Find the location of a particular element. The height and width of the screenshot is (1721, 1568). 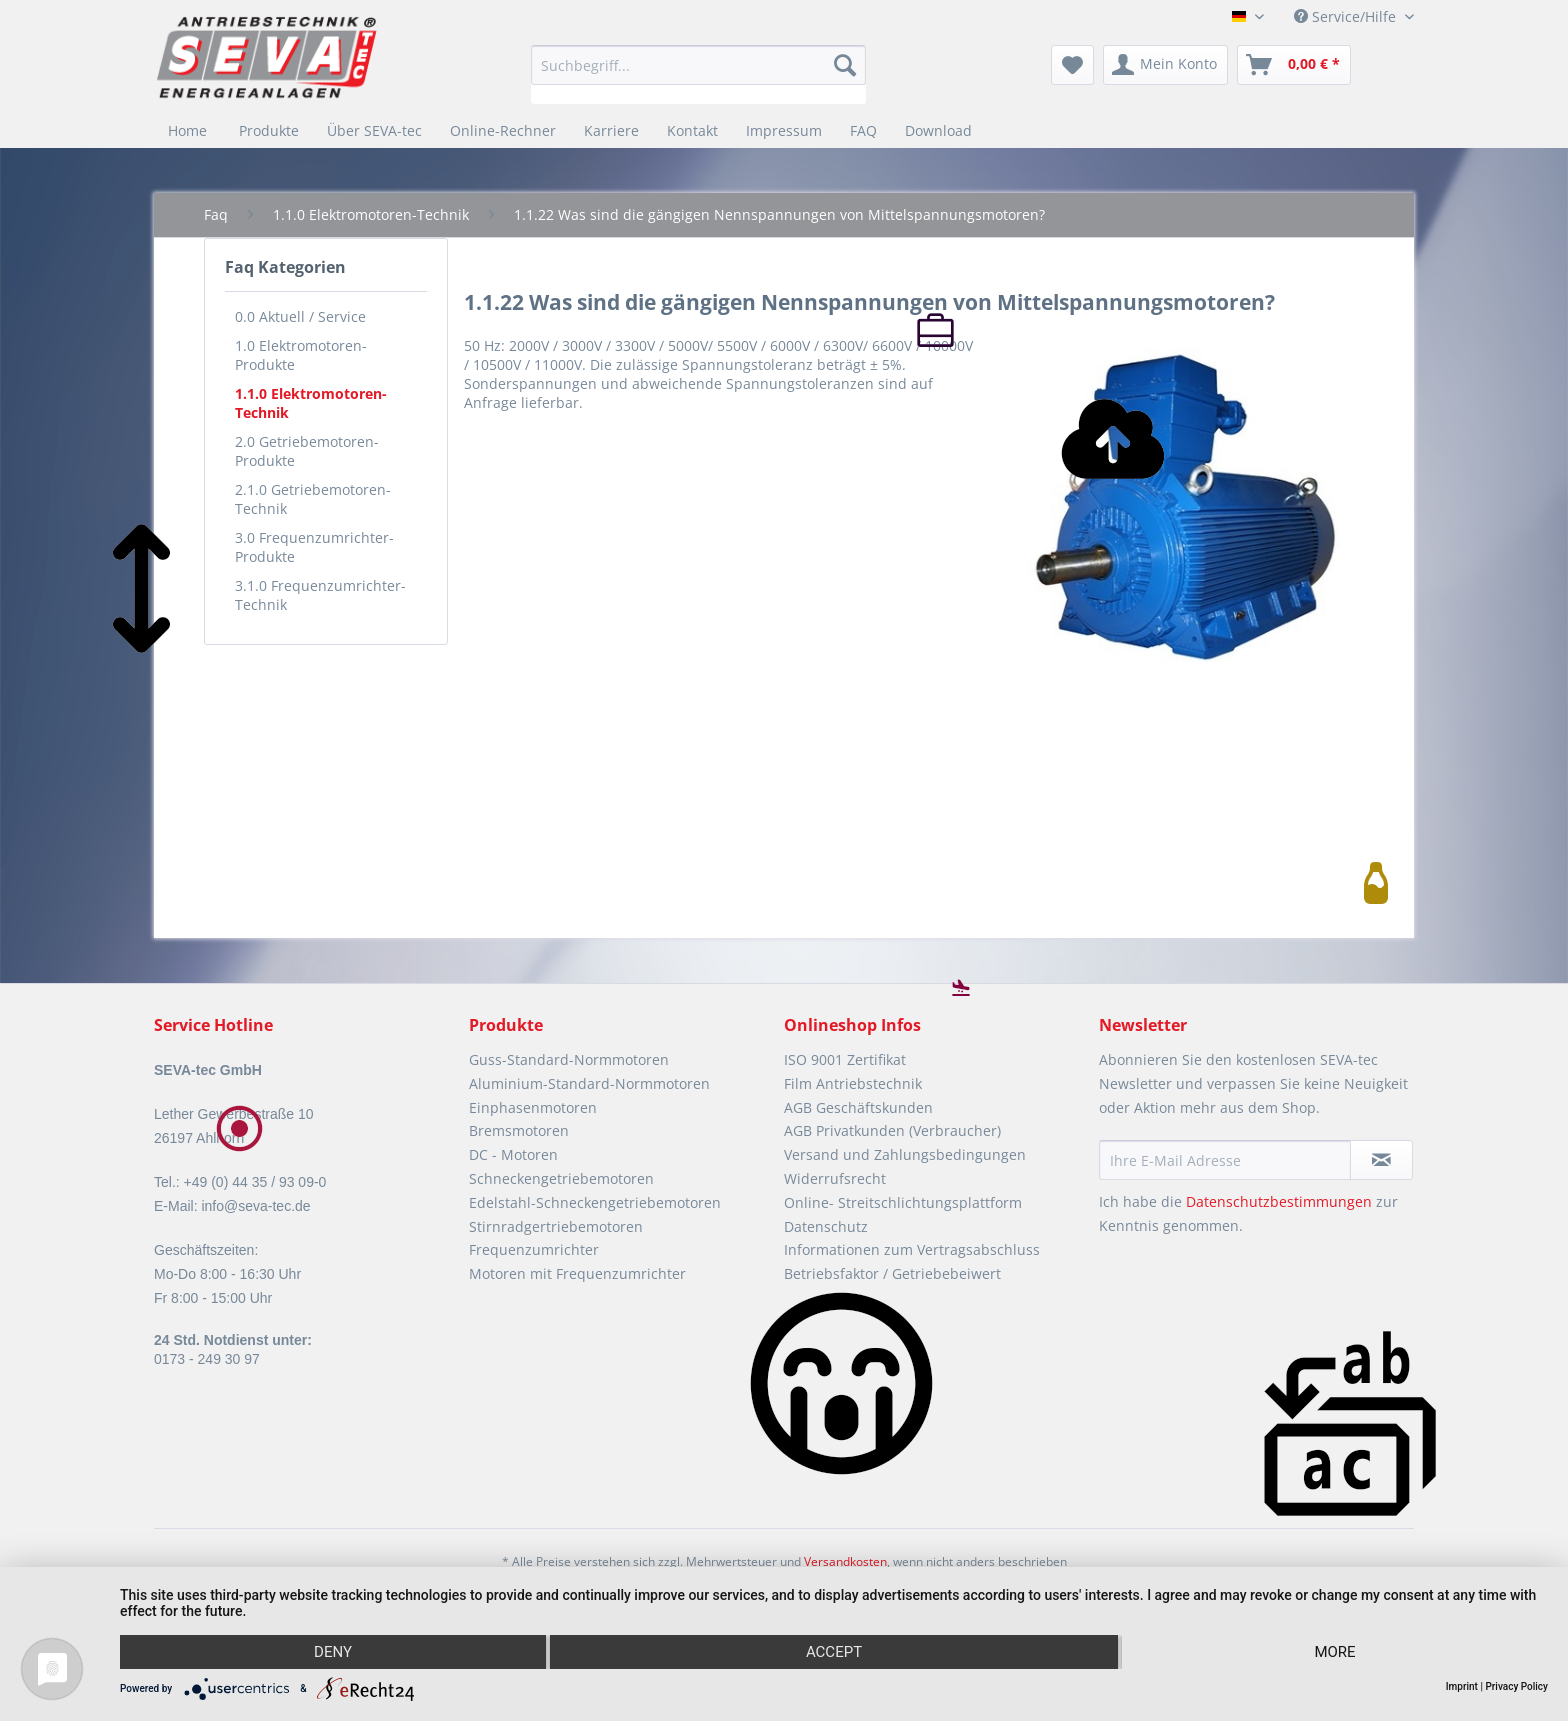

access travel or trip settings is located at coordinates (935, 331).